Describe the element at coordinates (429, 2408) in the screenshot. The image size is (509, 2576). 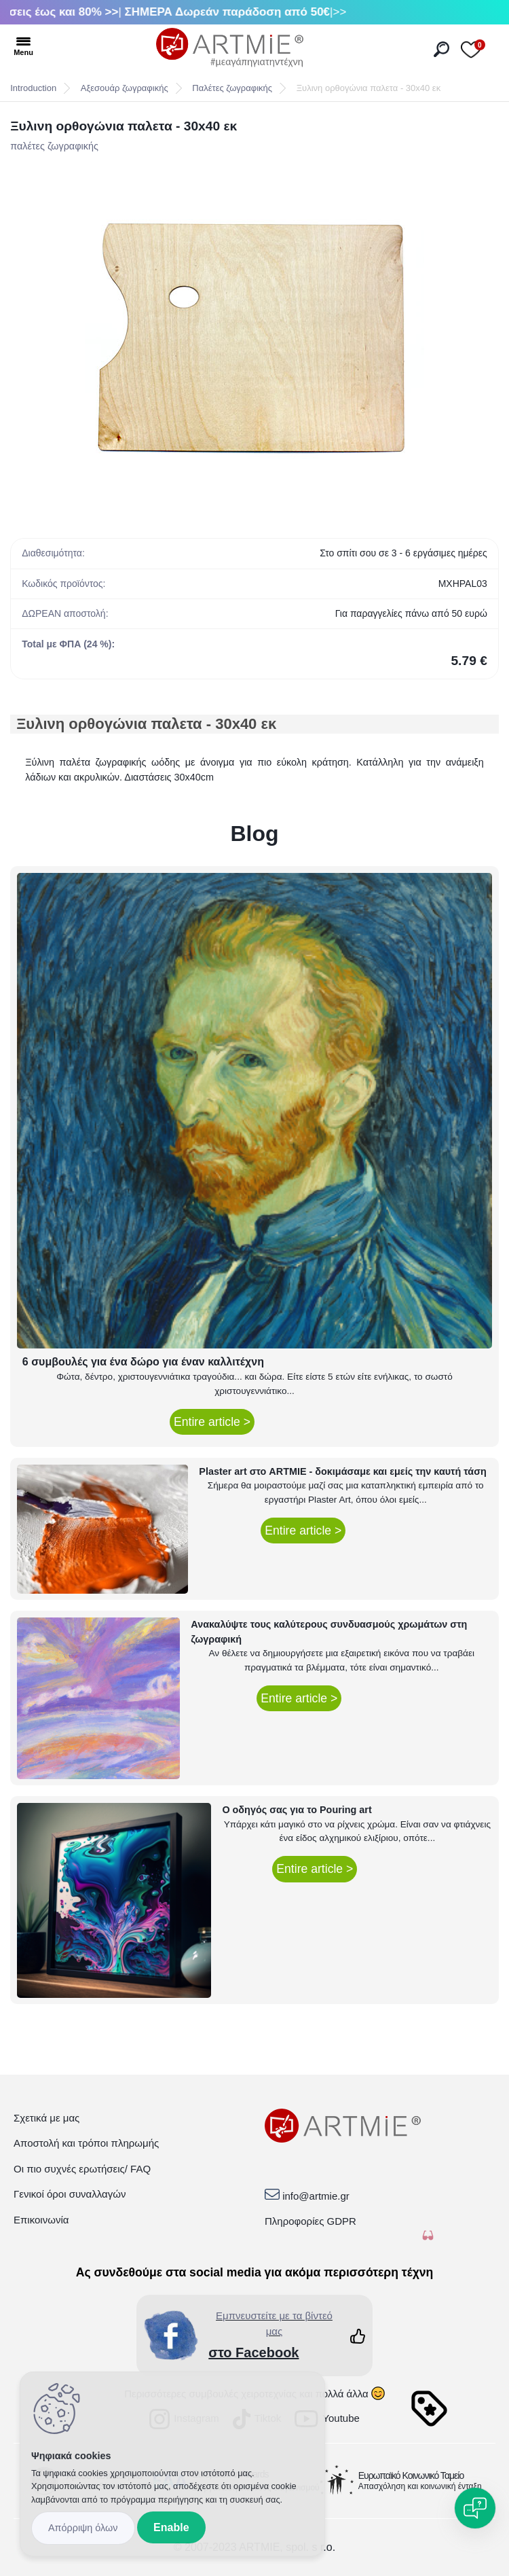
I see `mark item as favorite` at that location.